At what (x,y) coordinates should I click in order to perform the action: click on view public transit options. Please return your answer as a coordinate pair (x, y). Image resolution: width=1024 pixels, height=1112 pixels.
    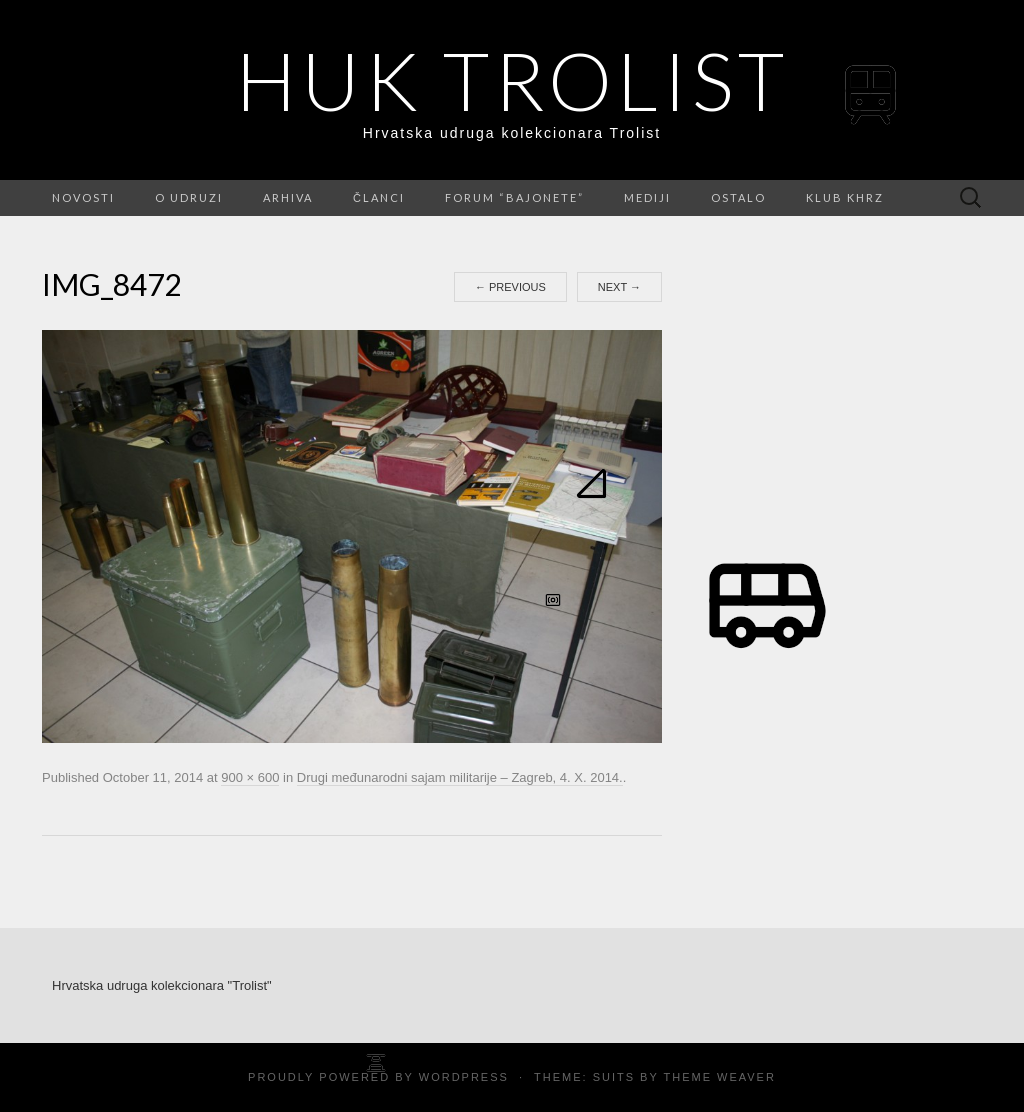
    Looking at the image, I should click on (767, 600).